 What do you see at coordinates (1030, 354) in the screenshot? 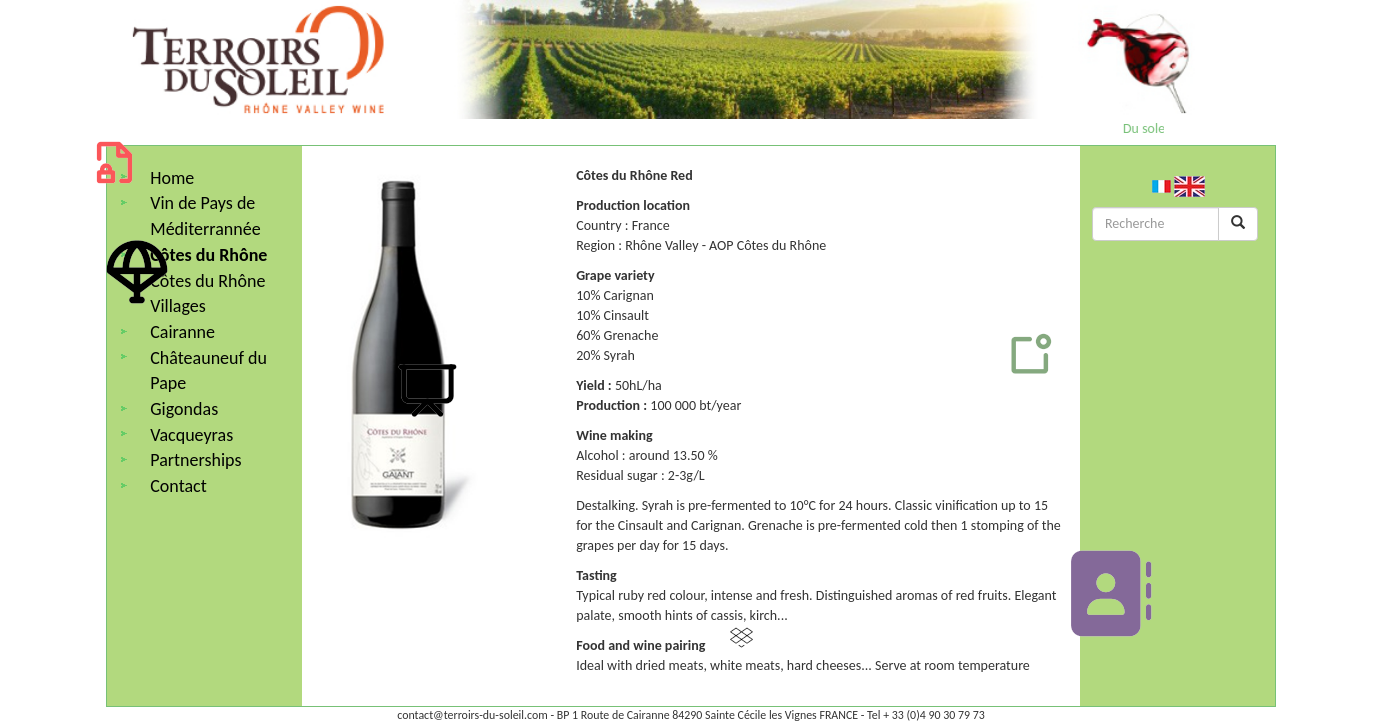
I see `view notifications` at bounding box center [1030, 354].